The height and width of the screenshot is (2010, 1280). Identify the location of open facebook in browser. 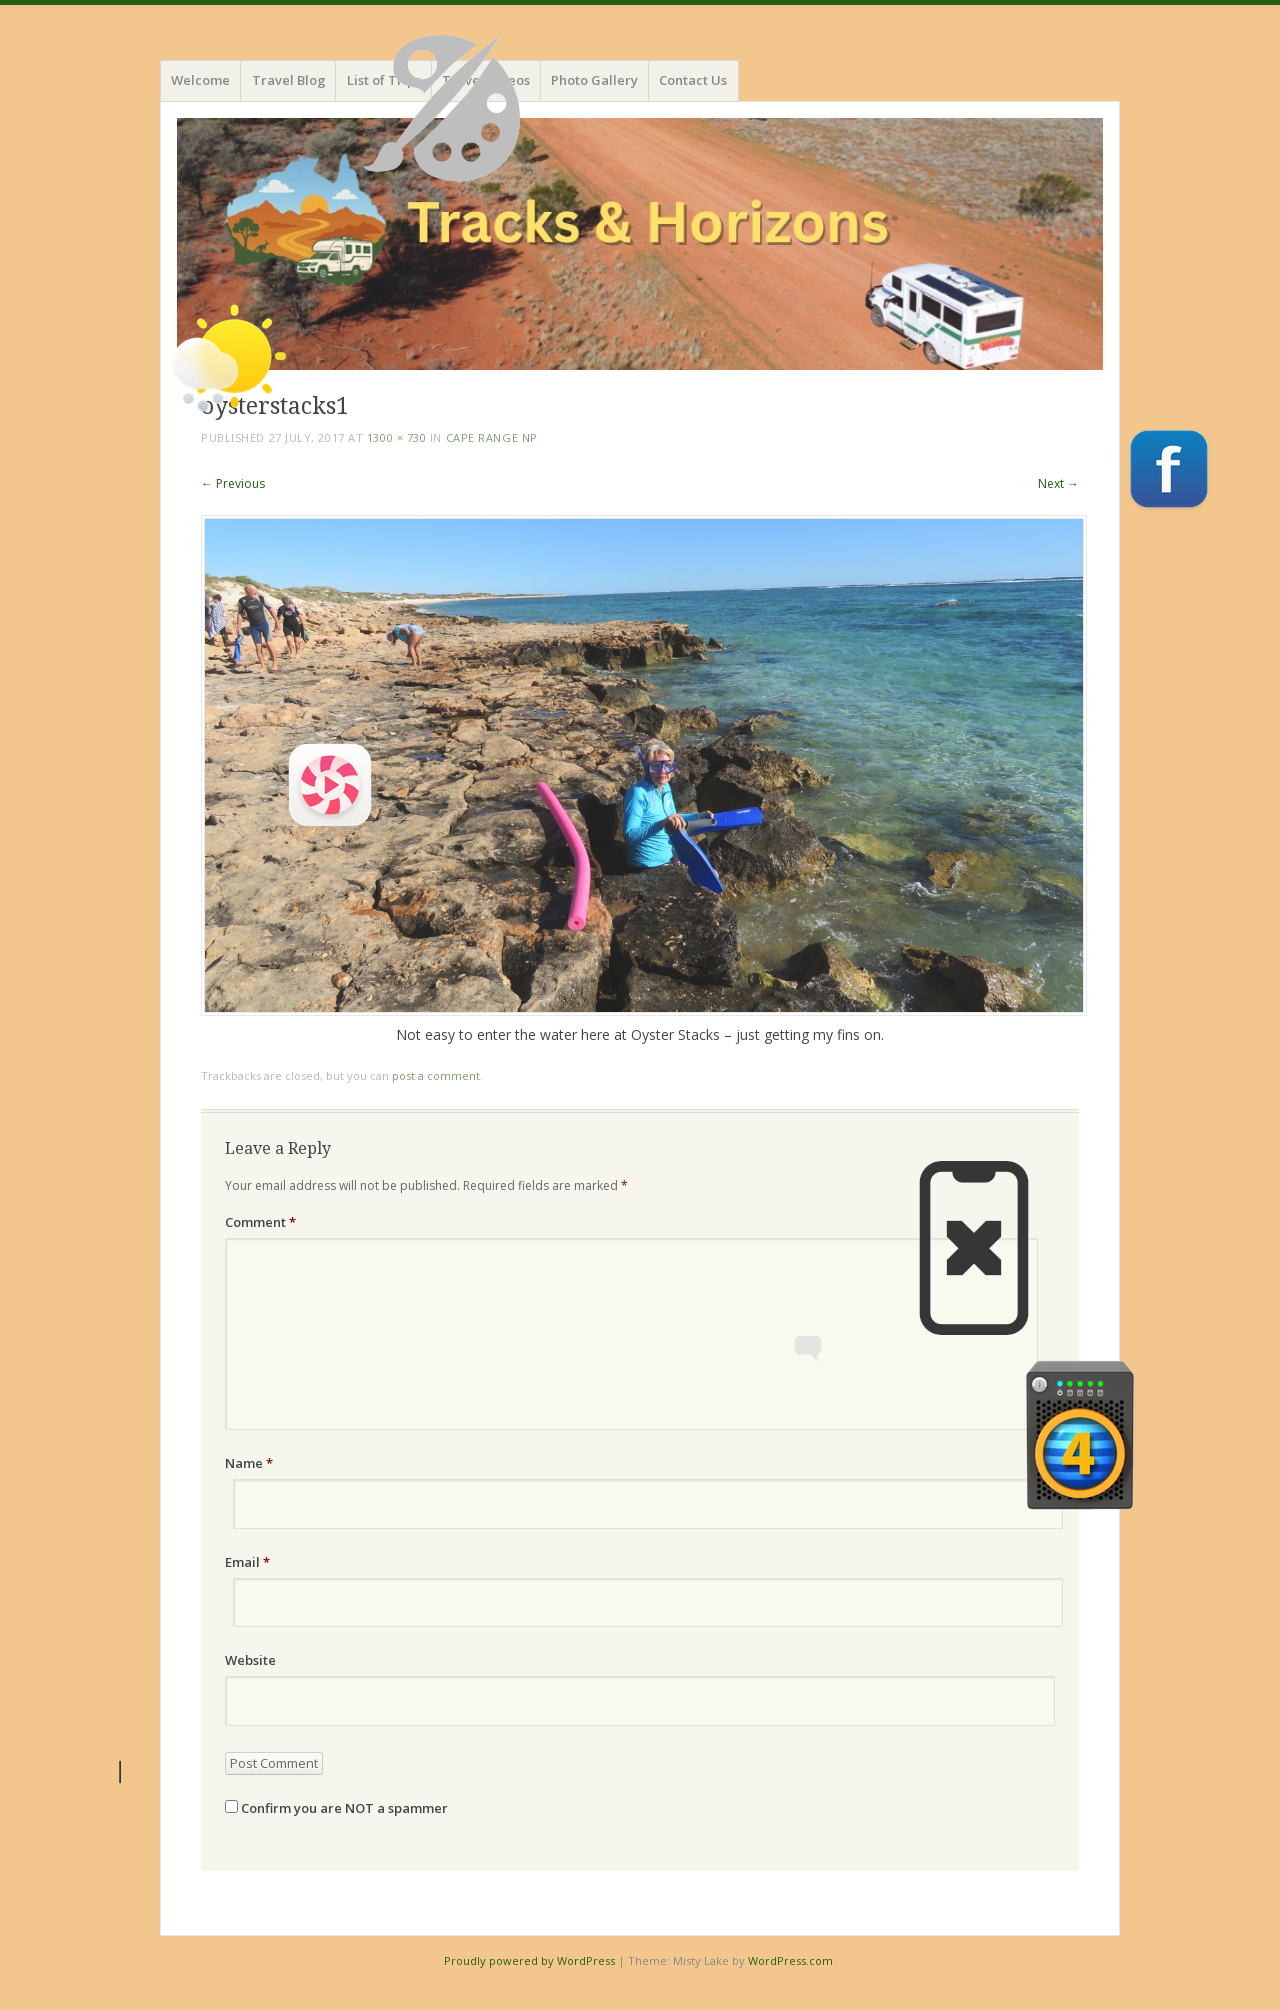
(1169, 469).